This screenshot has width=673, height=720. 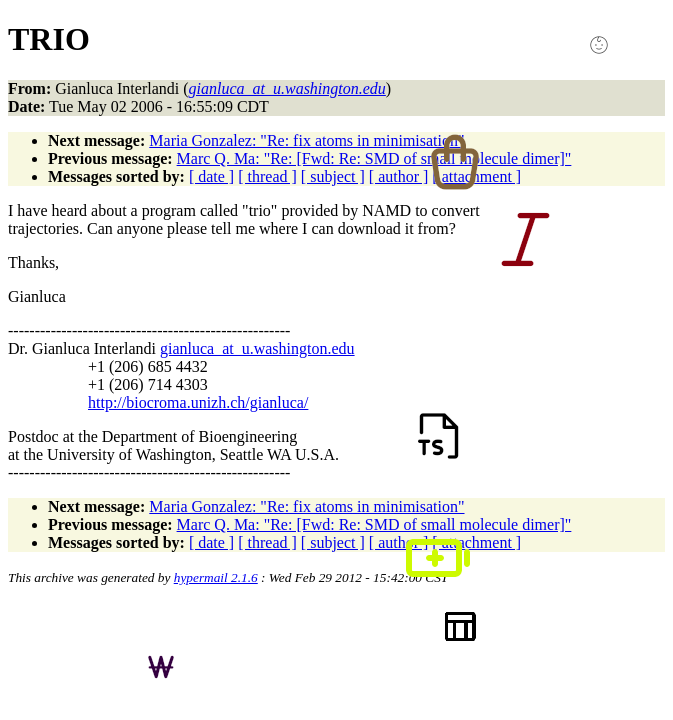 What do you see at coordinates (161, 667) in the screenshot?
I see `south korean won currency symbol` at bounding box center [161, 667].